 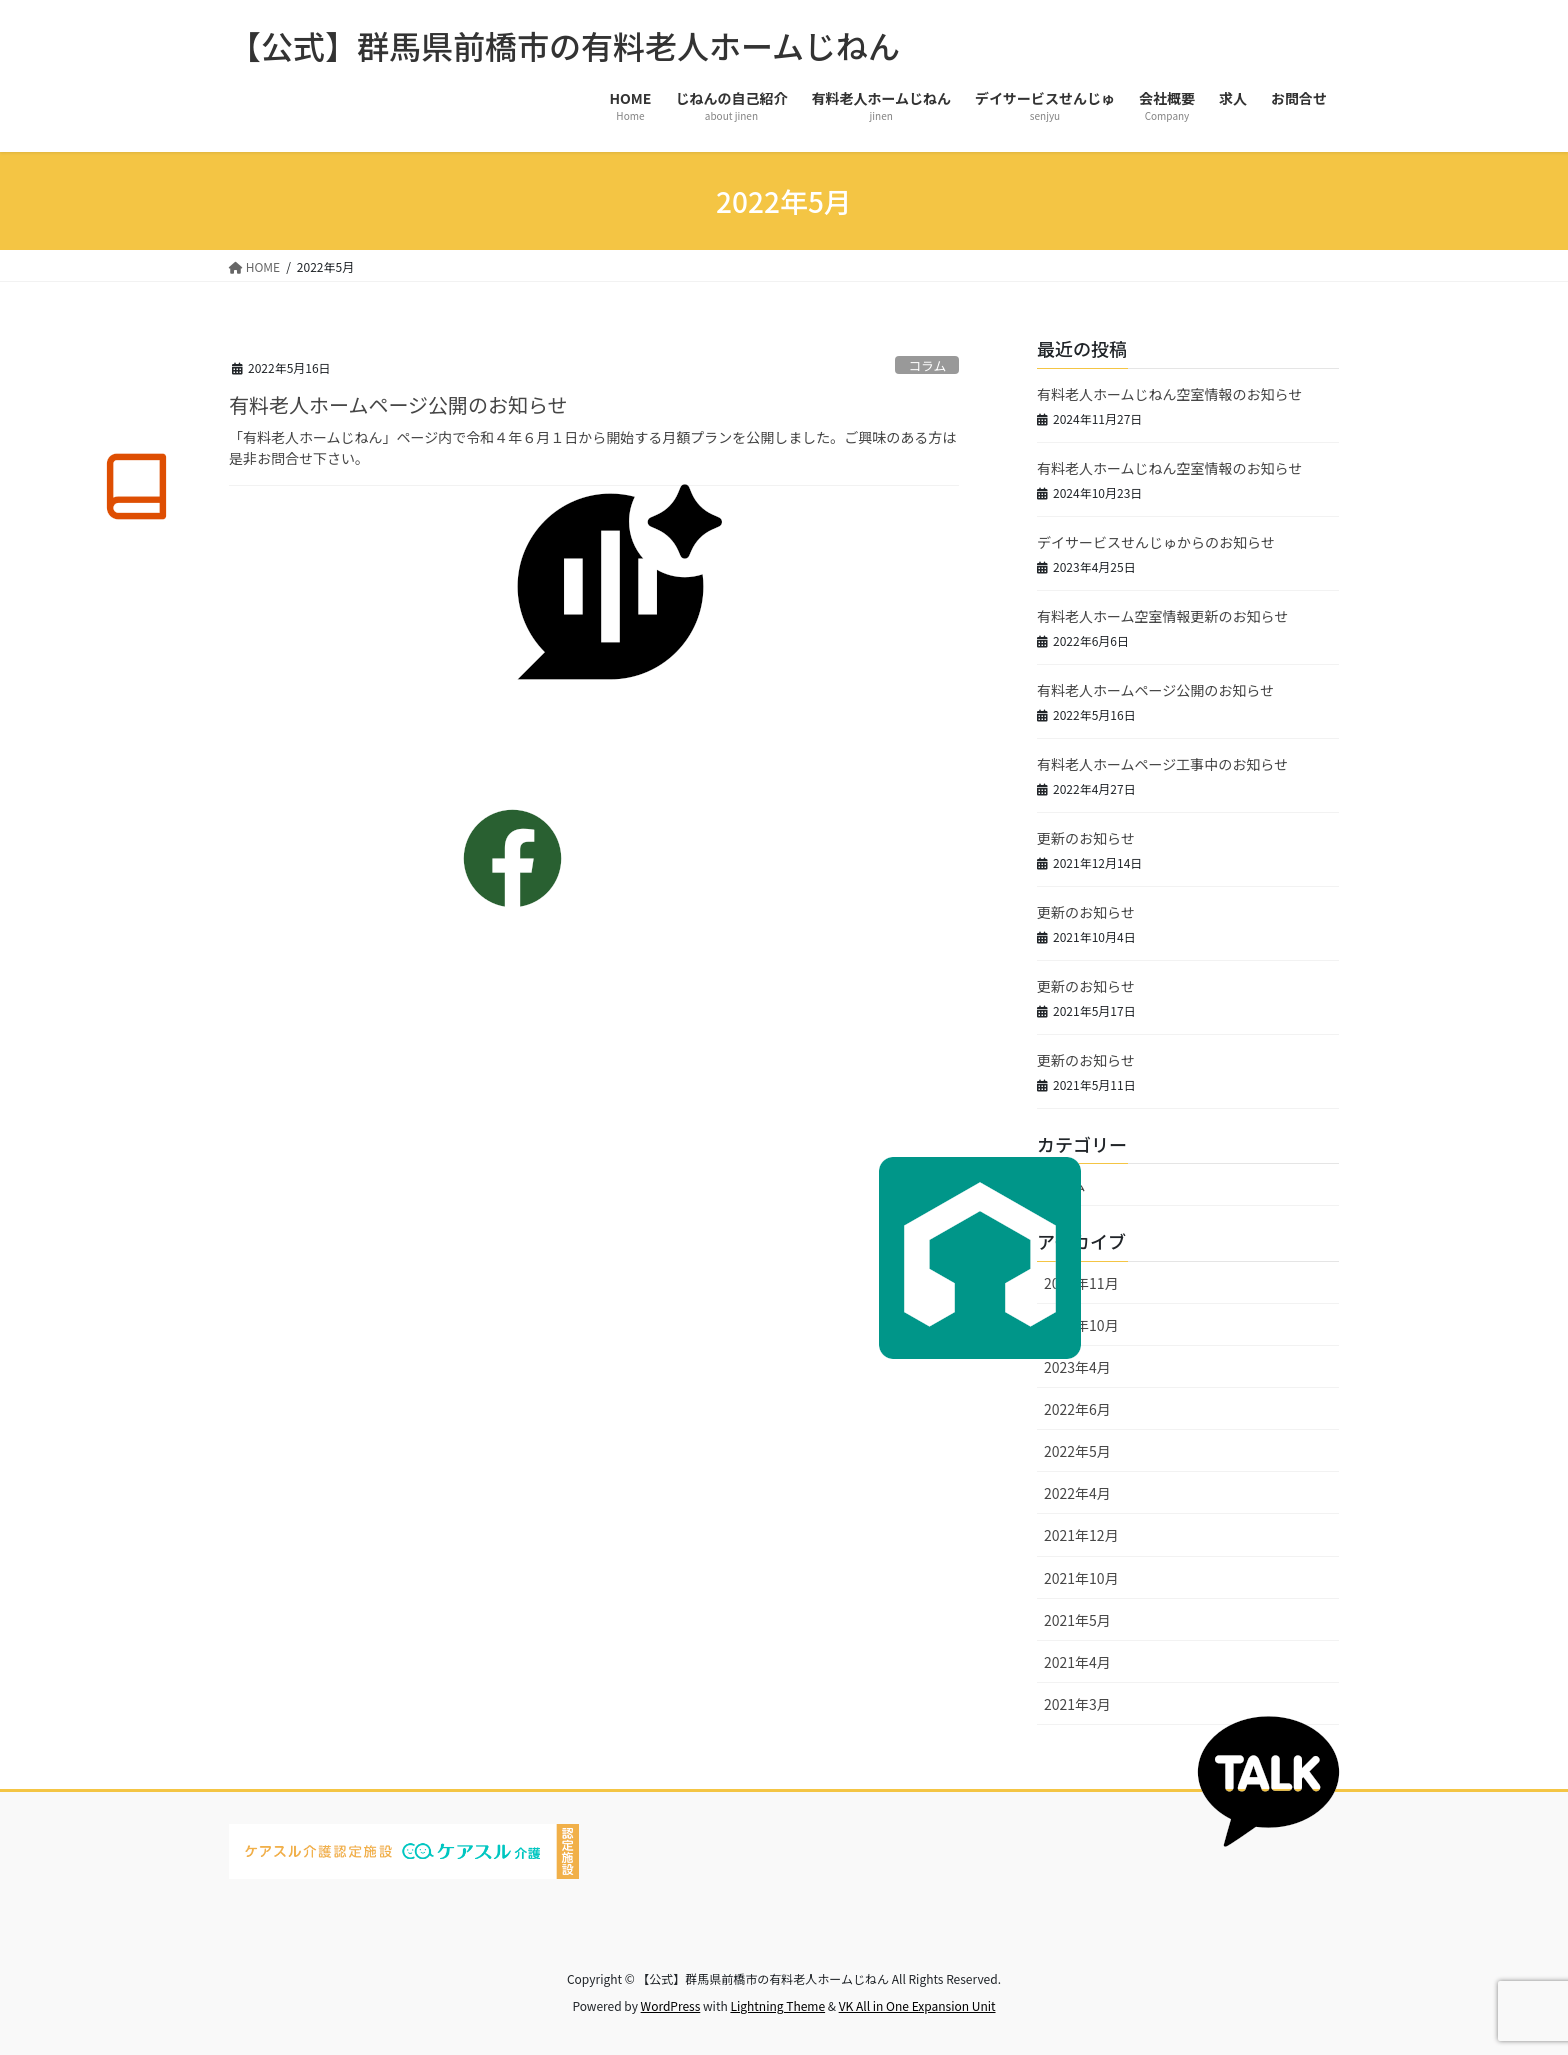 What do you see at coordinates (512, 858) in the screenshot?
I see `open facebook` at bounding box center [512, 858].